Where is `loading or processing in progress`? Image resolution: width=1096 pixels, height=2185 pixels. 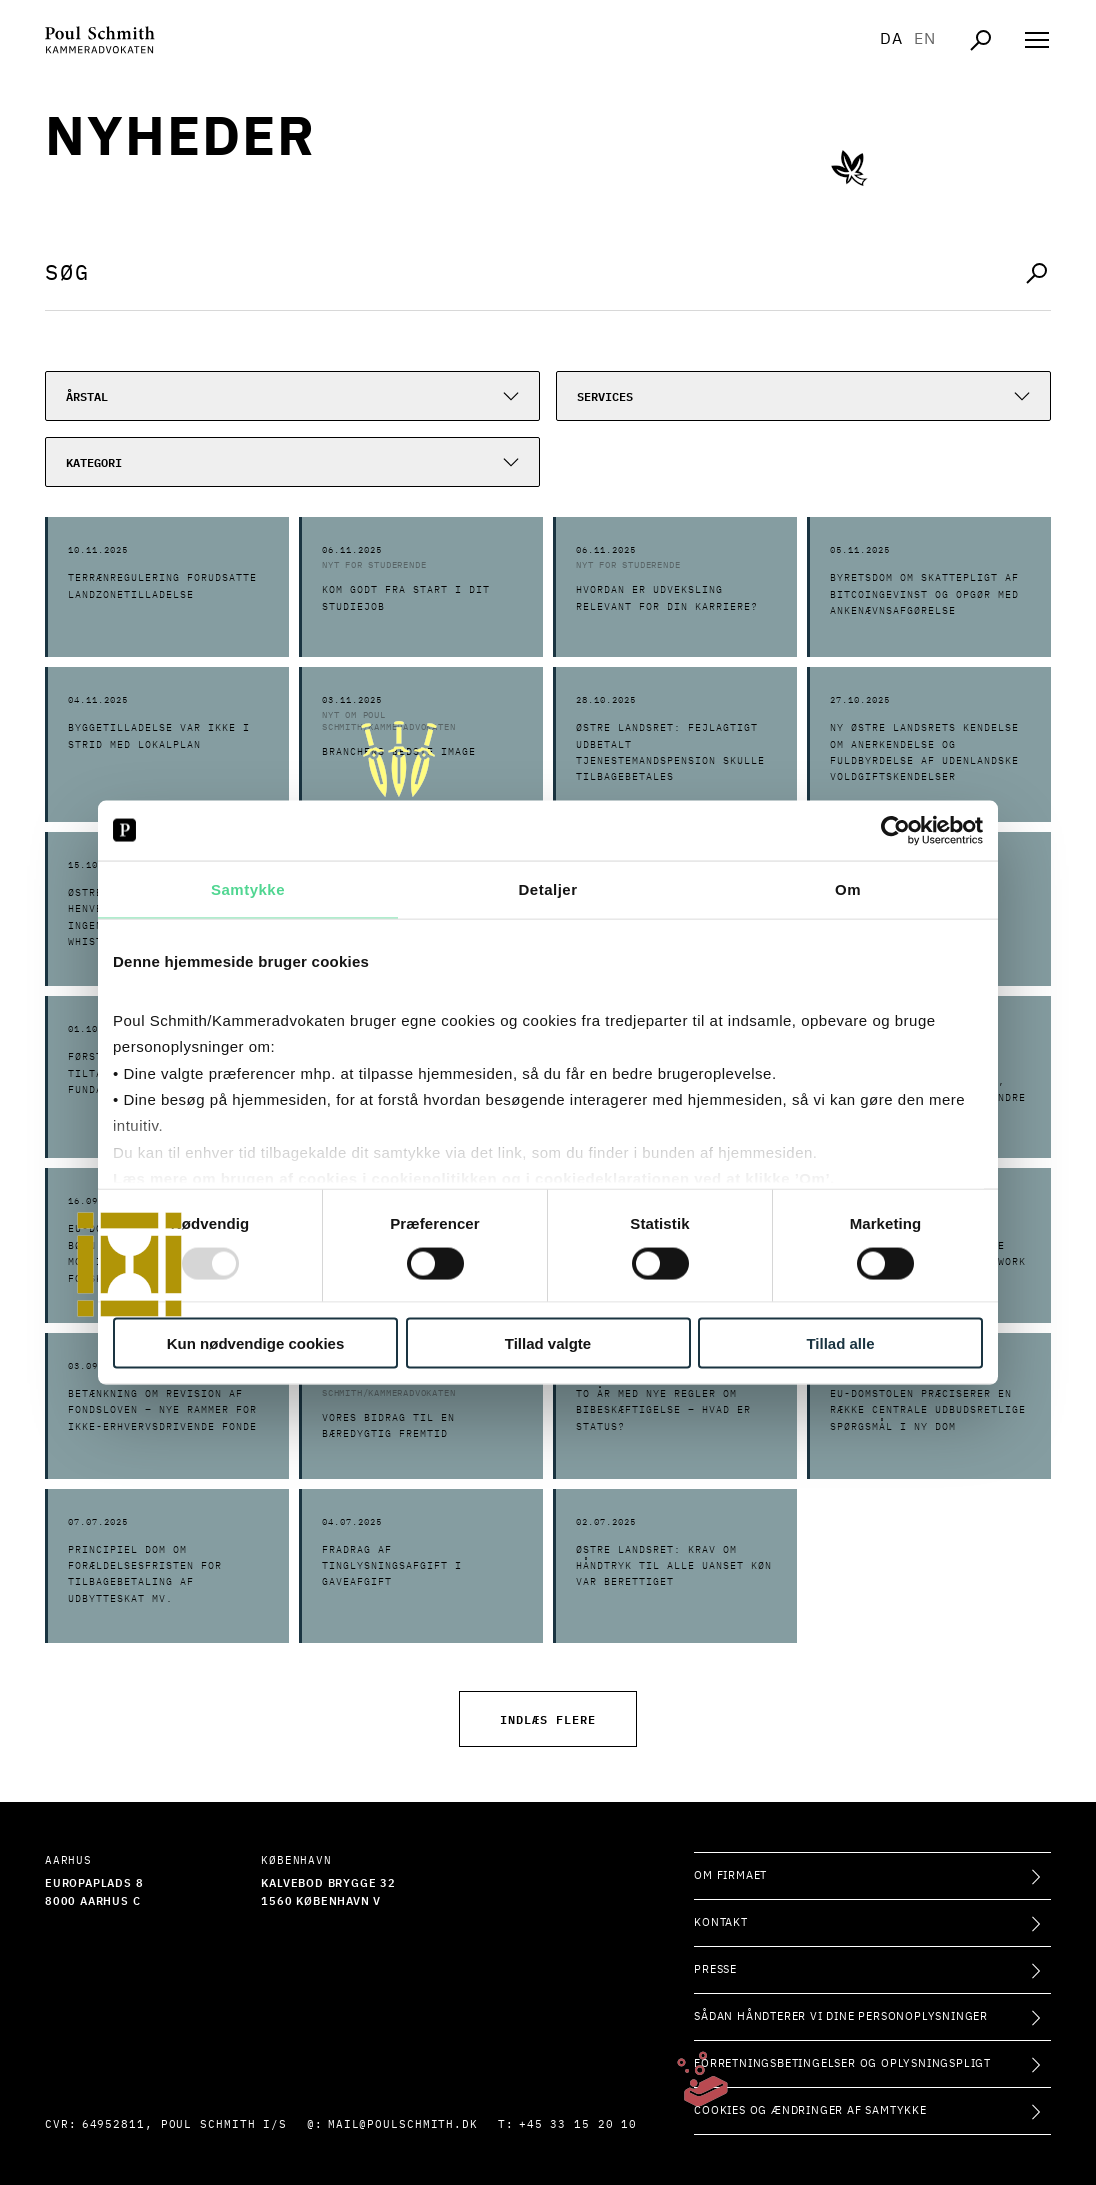 loading or processing in progress is located at coordinates (129, 1264).